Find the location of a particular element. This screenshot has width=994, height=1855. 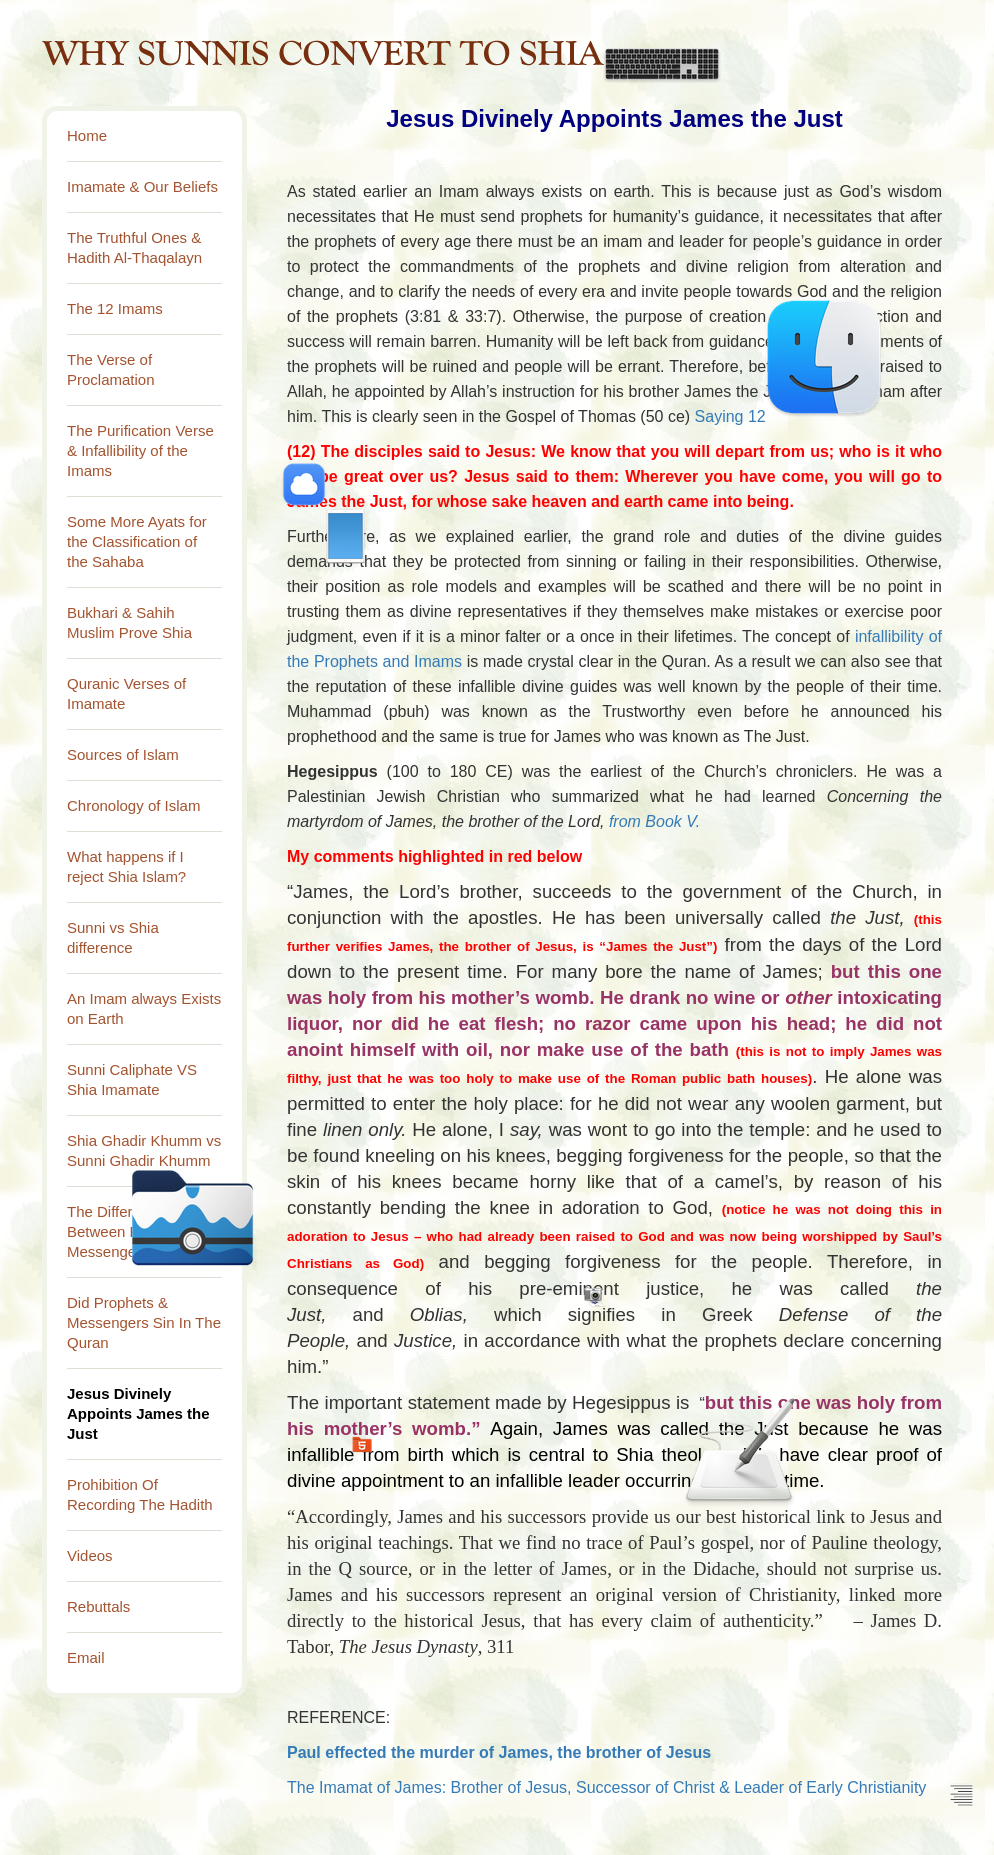

open Finder to browse files and folders is located at coordinates (824, 357).